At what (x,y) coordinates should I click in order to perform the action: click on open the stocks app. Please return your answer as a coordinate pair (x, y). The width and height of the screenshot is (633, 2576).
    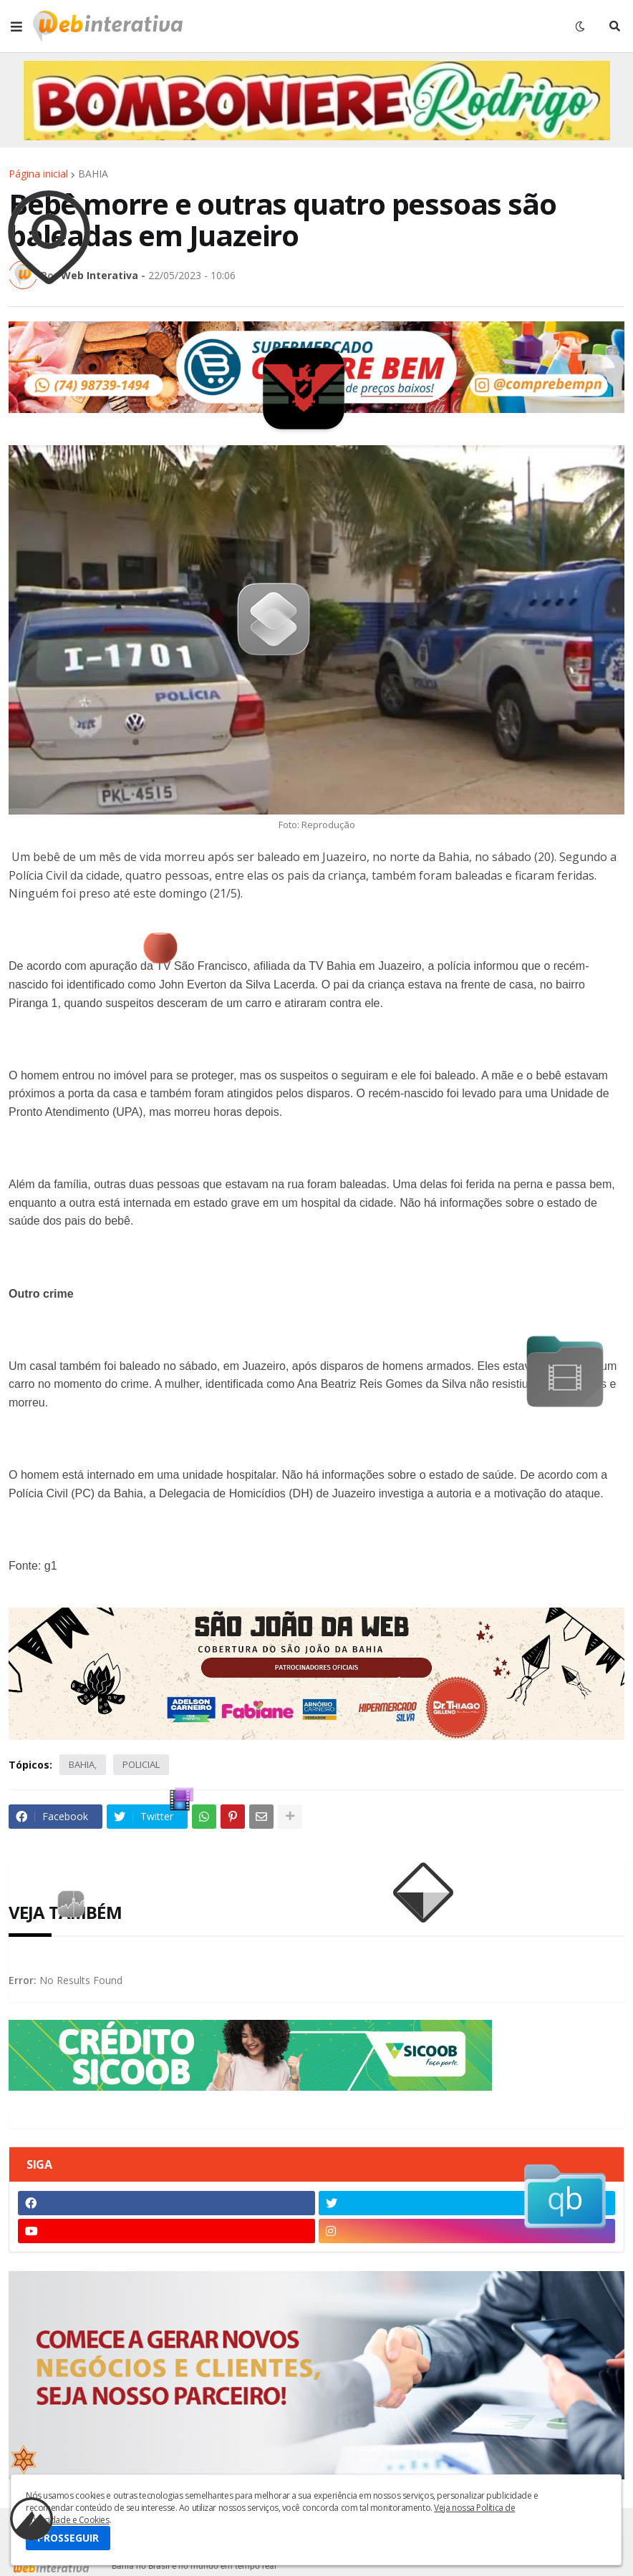
    Looking at the image, I should click on (71, 1904).